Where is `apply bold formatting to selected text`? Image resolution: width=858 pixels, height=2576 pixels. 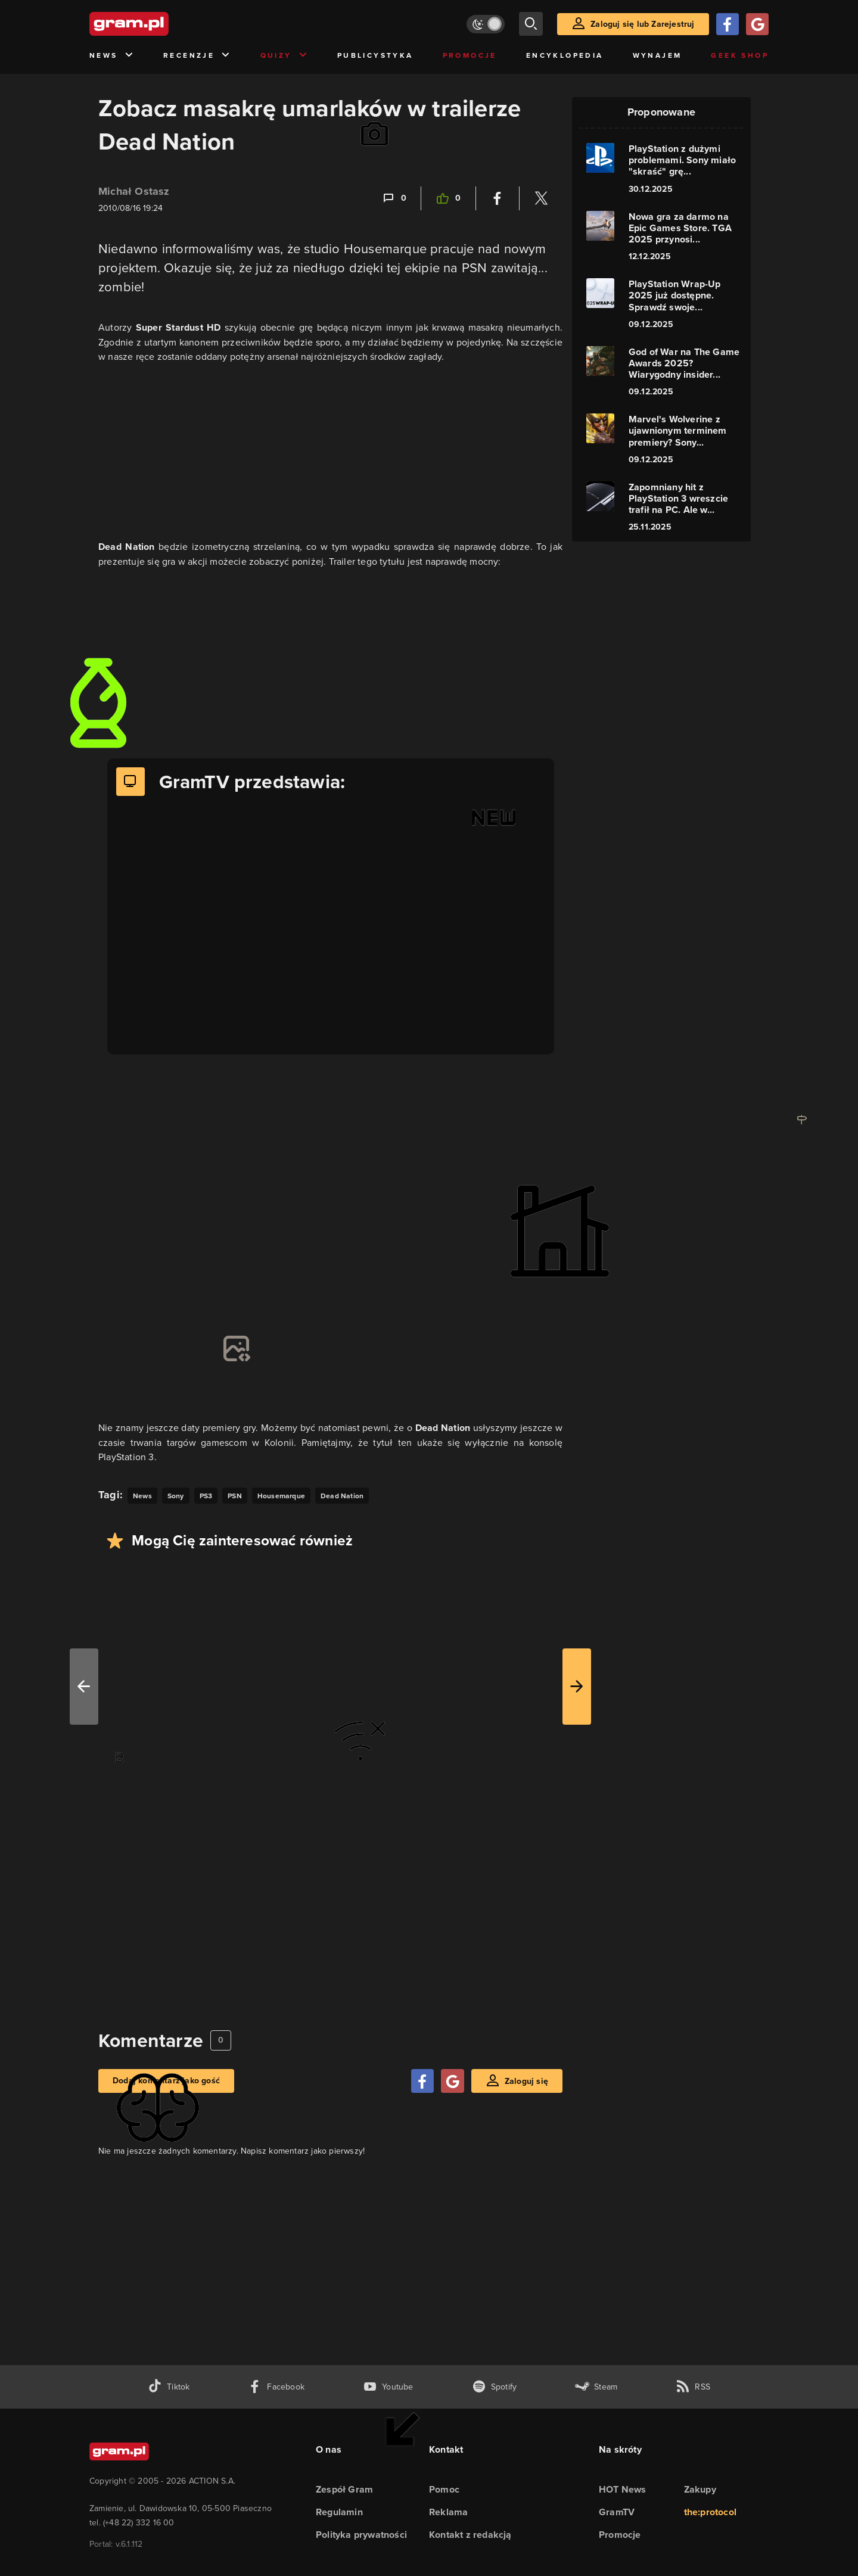 apply bold formatting to selected text is located at coordinates (119, 1757).